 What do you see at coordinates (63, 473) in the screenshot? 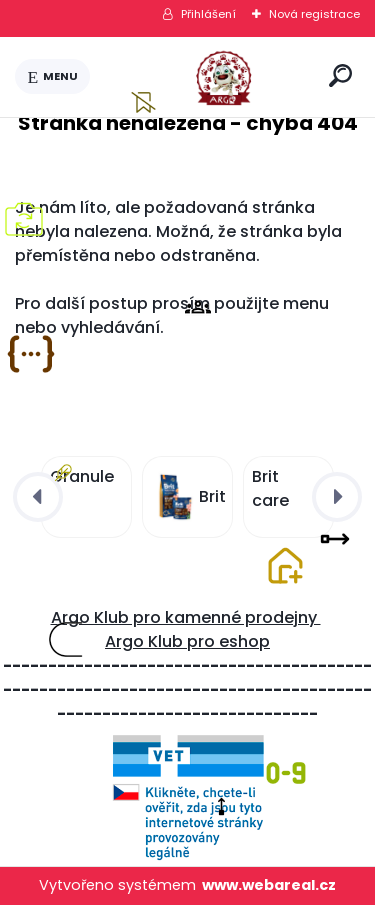
I see `compose a new message or post` at bounding box center [63, 473].